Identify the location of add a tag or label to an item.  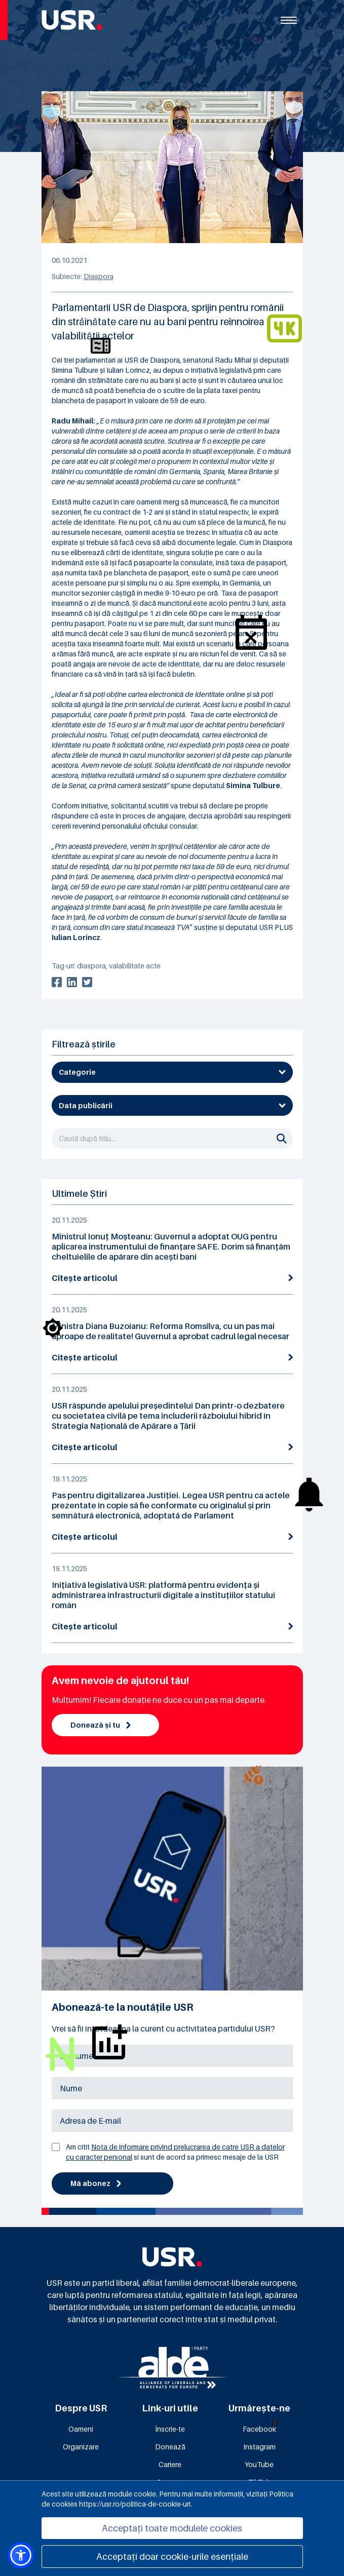
(131, 1946).